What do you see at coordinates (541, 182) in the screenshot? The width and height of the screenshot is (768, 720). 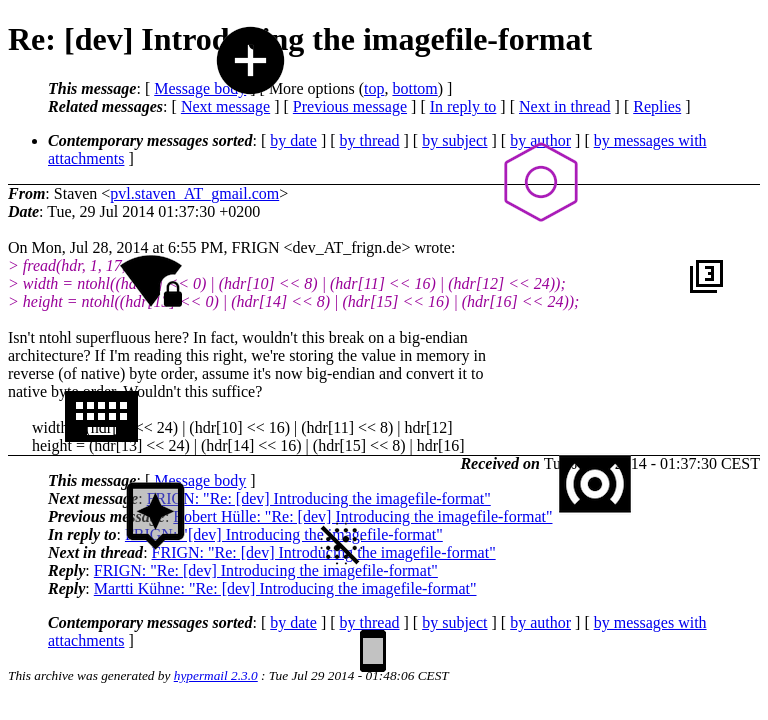 I see `access settings or configuration options` at bounding box center [541, 182].